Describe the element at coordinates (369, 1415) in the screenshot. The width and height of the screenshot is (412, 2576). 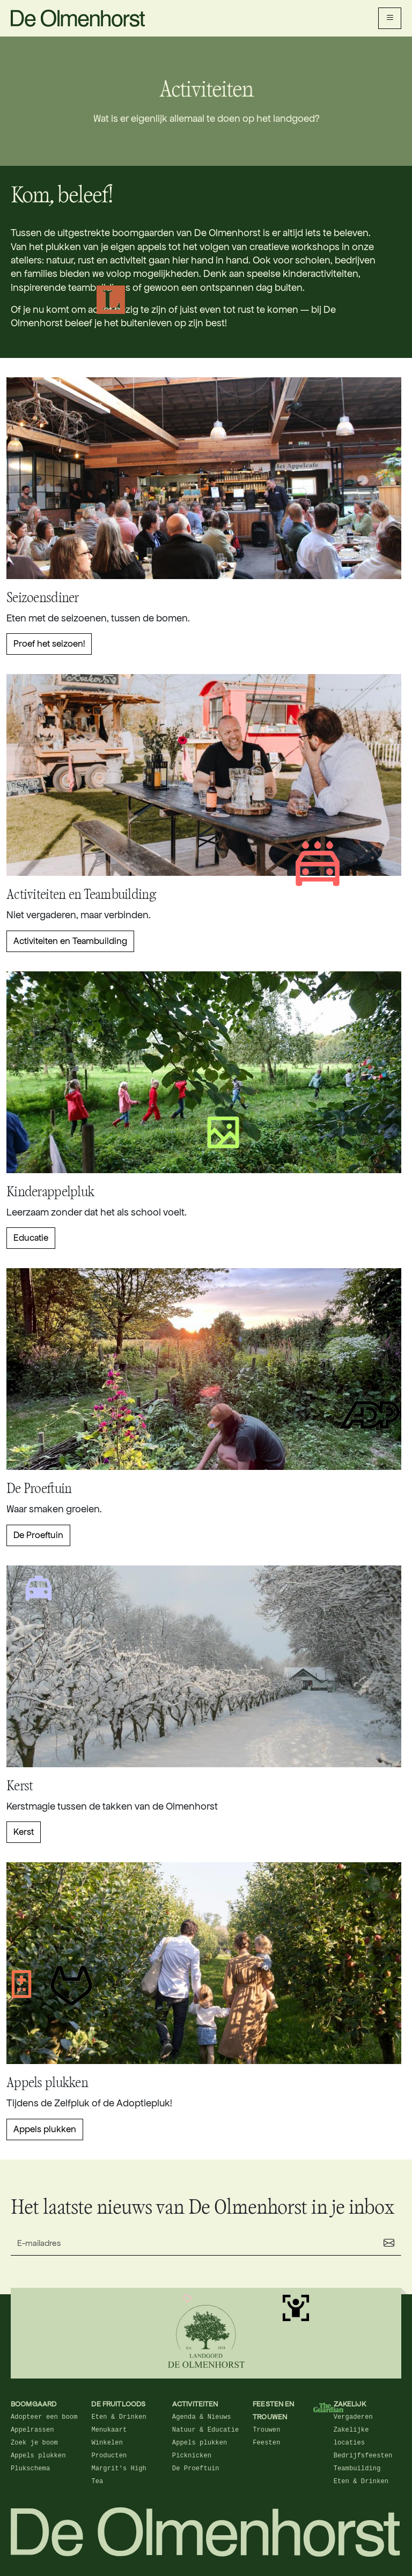
I see `access ADP payroll and HR services` at that location.